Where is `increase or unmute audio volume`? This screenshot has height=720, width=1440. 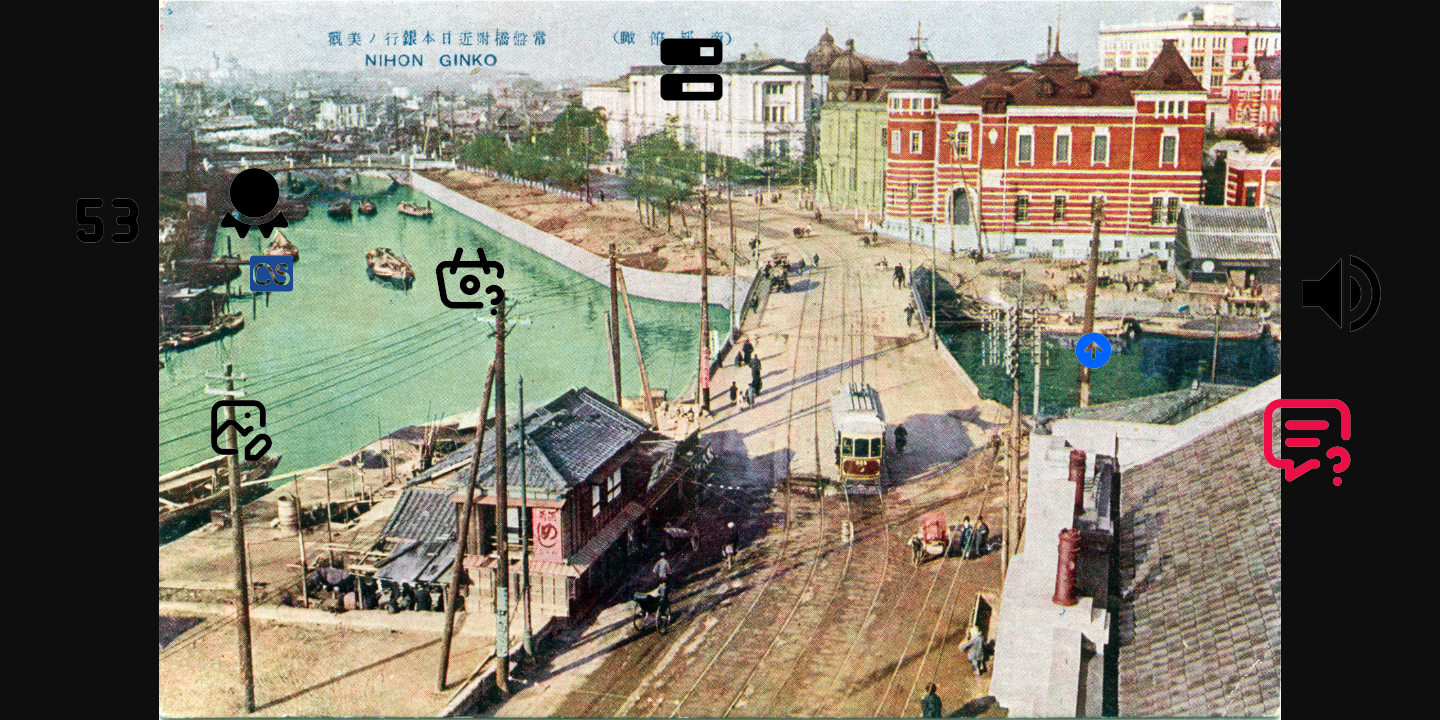
increase or unmute audio volume is located at coordinates (1341, 293).